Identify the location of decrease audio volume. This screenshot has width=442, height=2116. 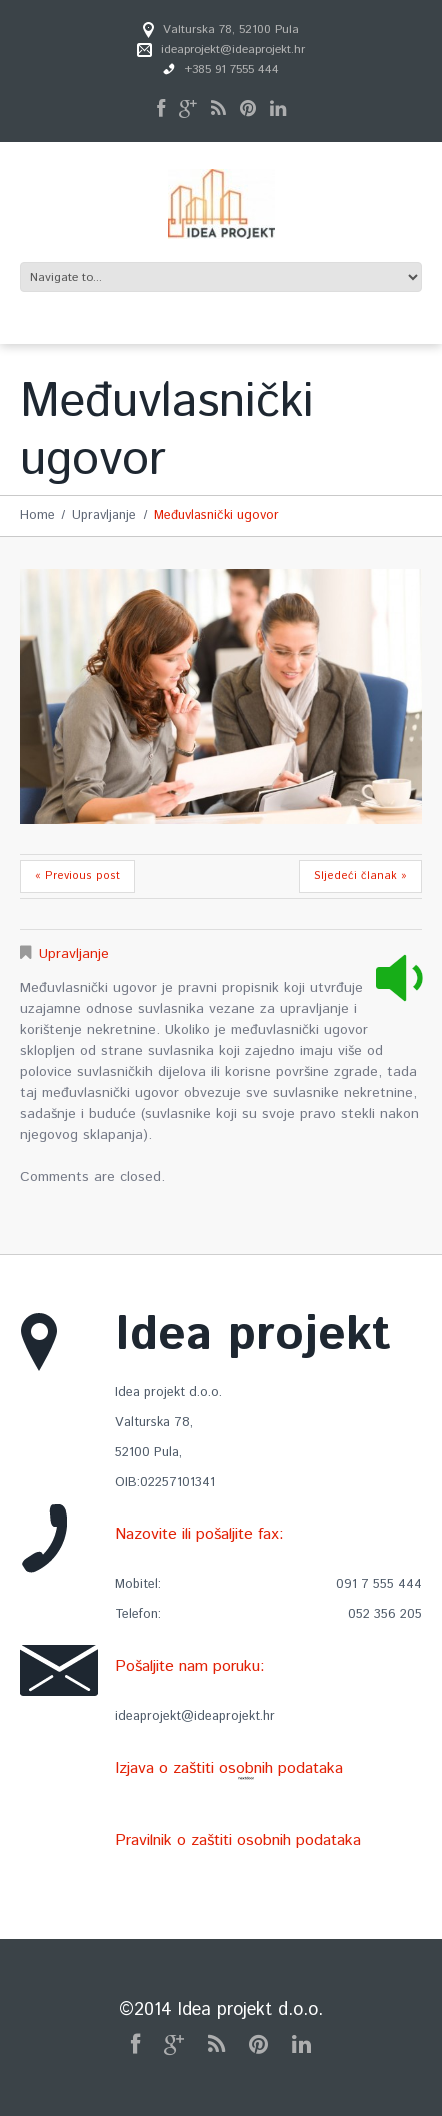
(398, 978).